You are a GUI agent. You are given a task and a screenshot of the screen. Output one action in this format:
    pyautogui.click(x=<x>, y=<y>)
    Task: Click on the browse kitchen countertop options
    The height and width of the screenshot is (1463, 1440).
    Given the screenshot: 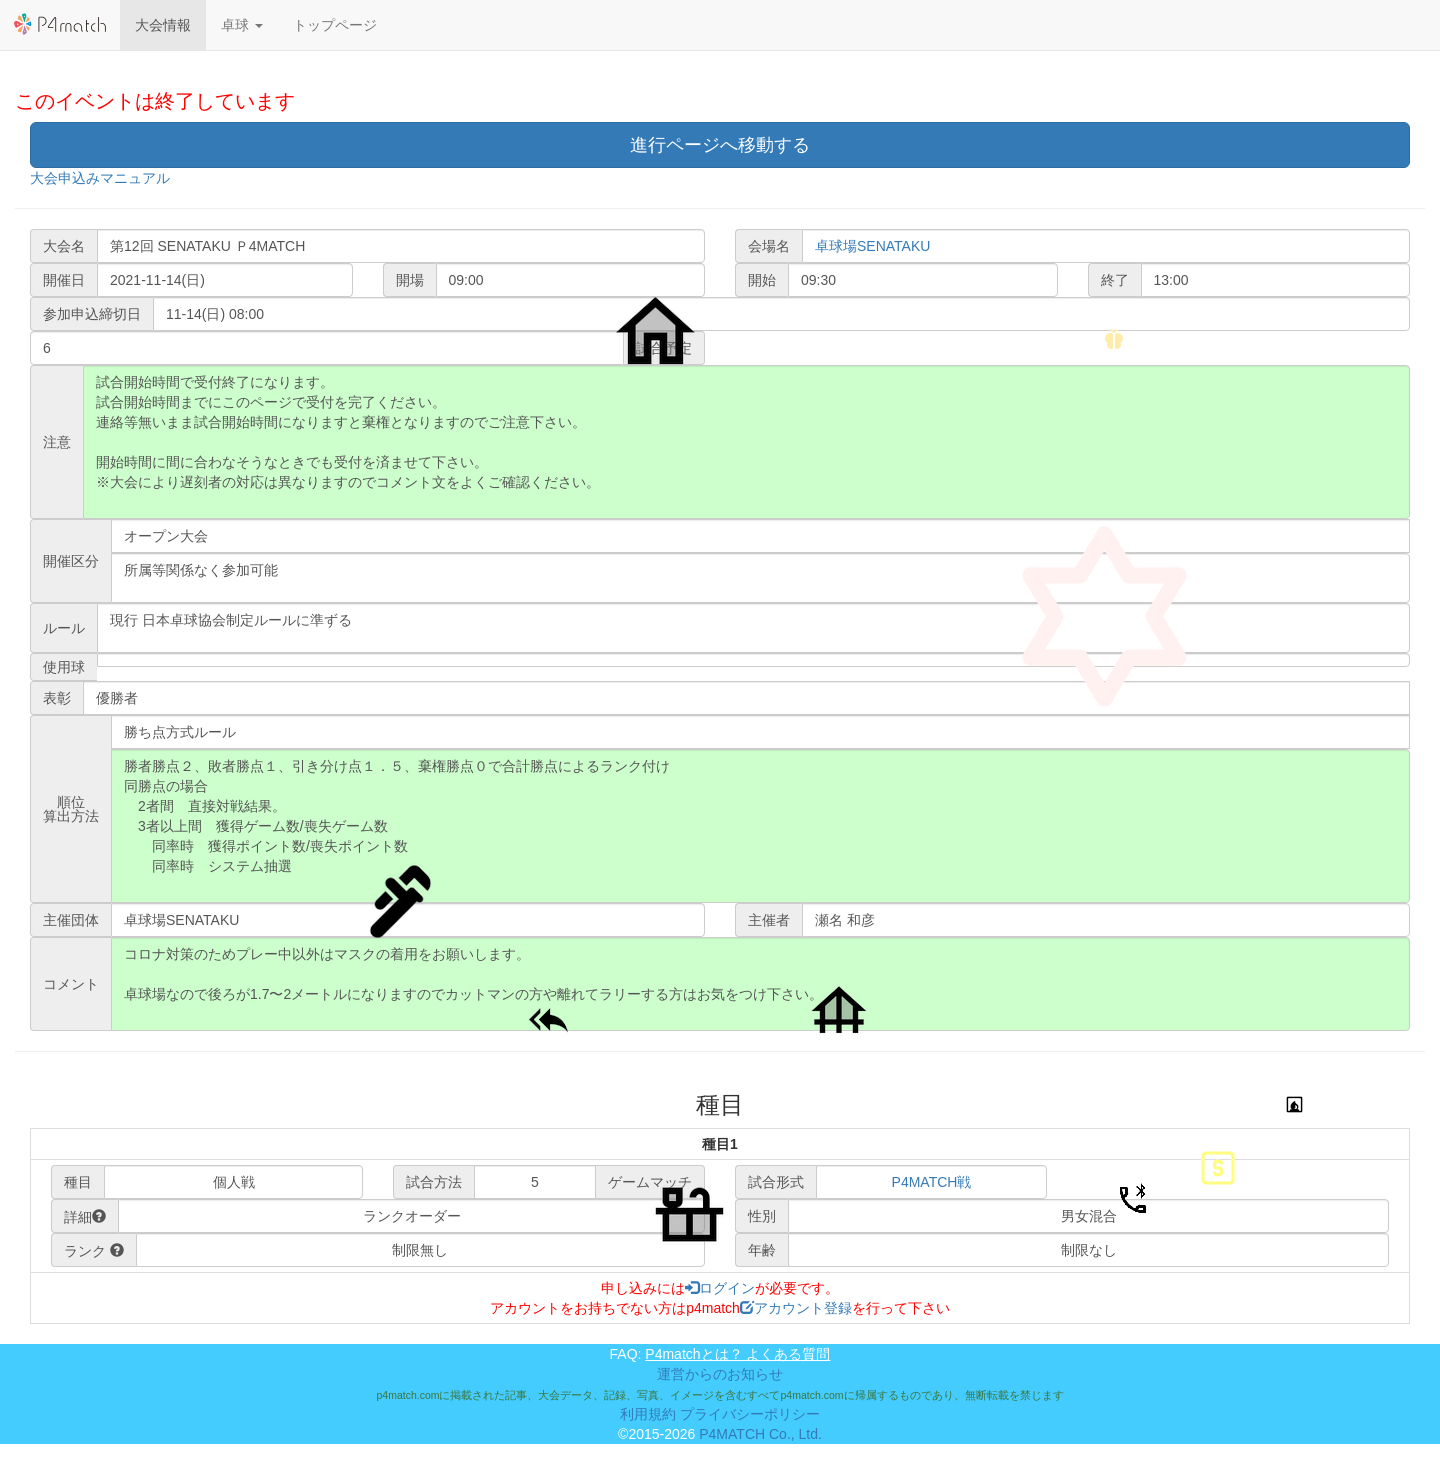 What is the action you would take?
    pyautogui.click(x=689, y=1214)
    